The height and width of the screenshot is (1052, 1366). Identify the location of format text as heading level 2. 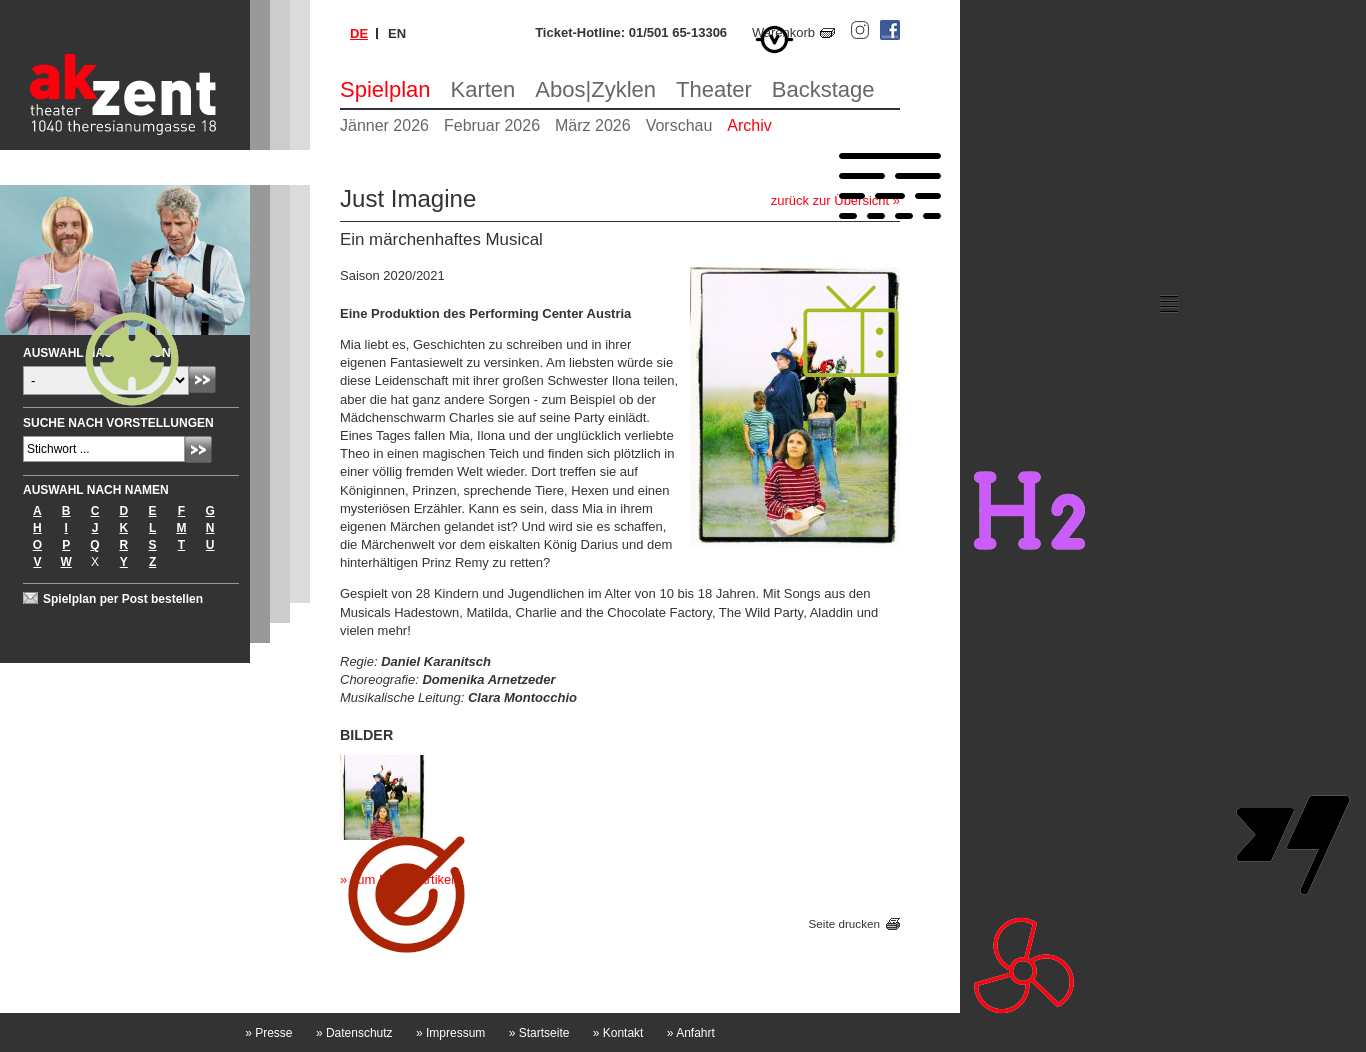
(1029, 510).